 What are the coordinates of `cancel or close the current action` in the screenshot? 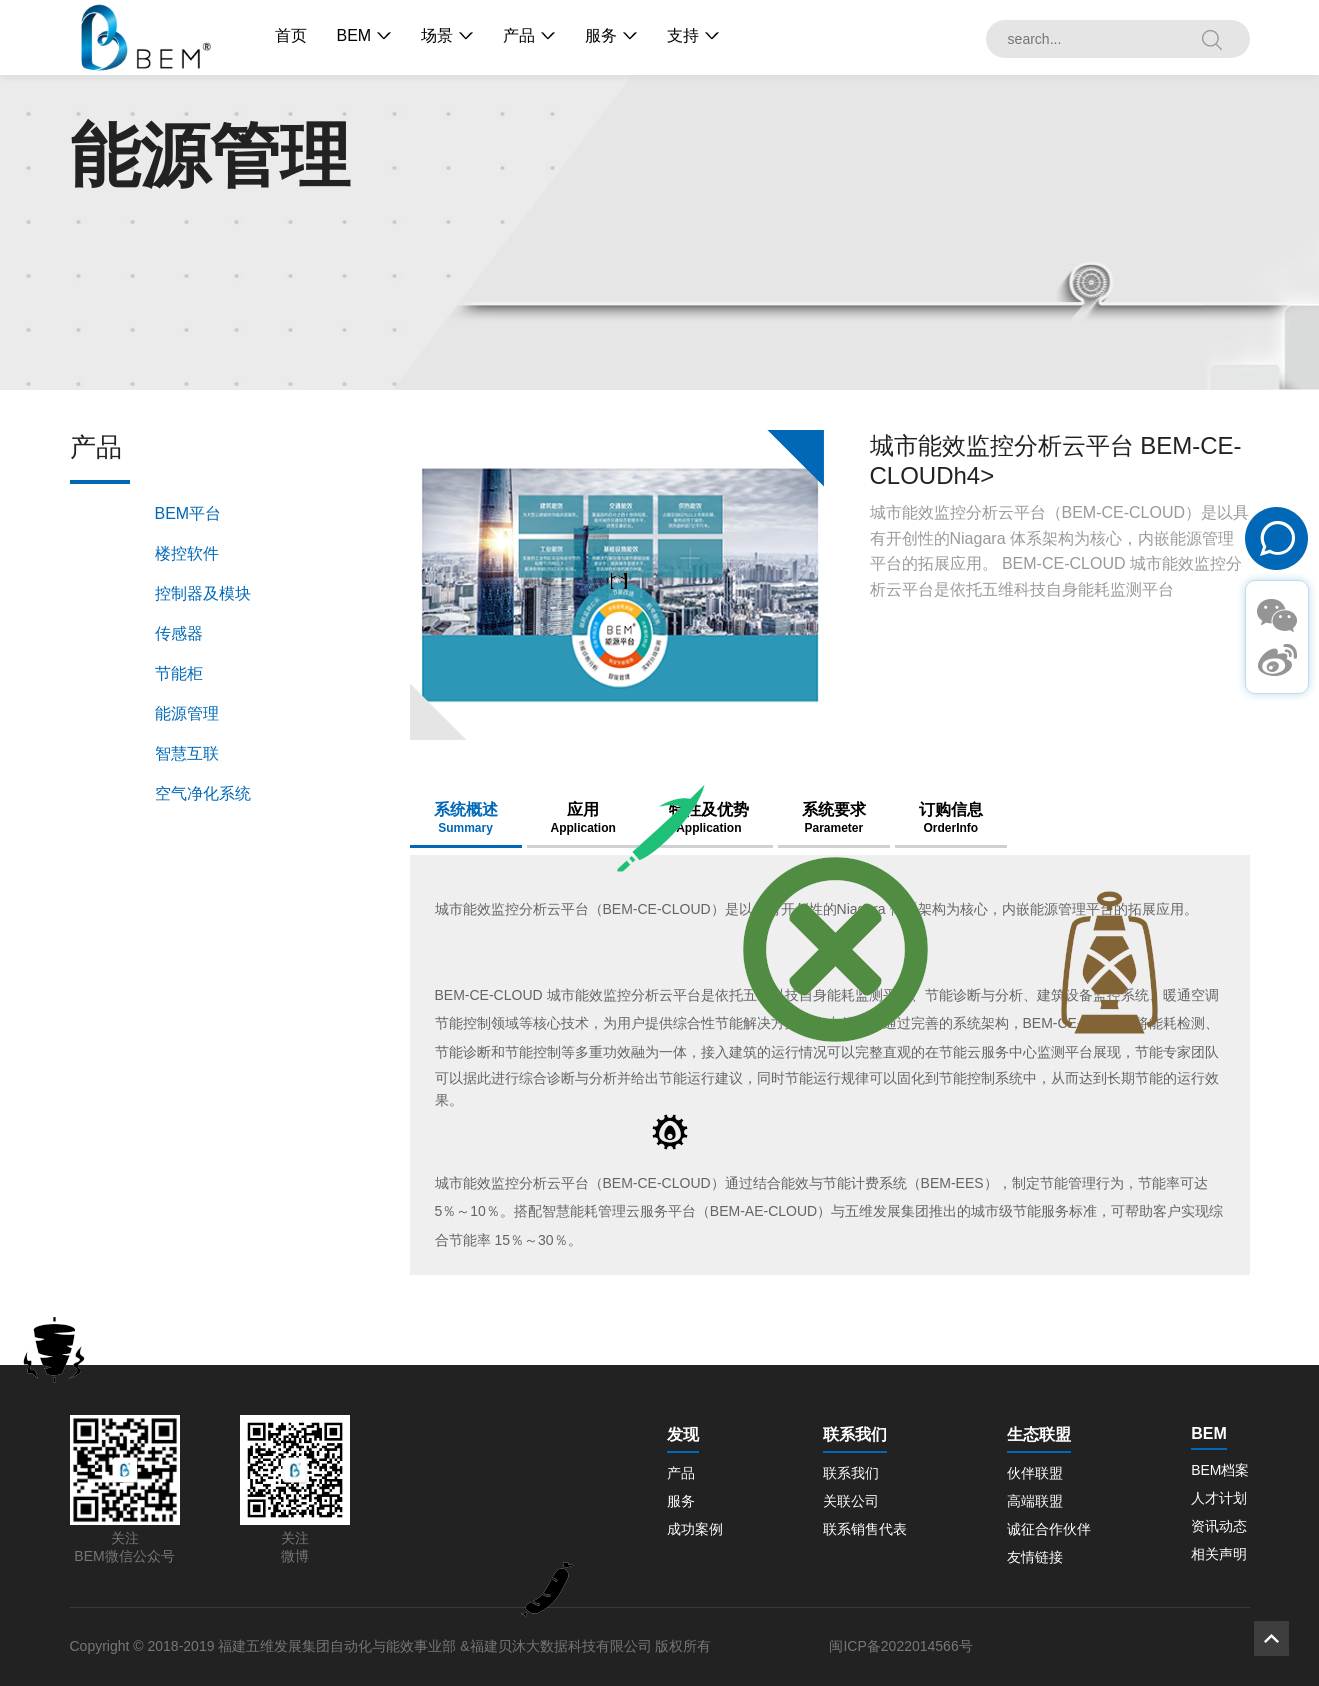 It's located at (835, 949).